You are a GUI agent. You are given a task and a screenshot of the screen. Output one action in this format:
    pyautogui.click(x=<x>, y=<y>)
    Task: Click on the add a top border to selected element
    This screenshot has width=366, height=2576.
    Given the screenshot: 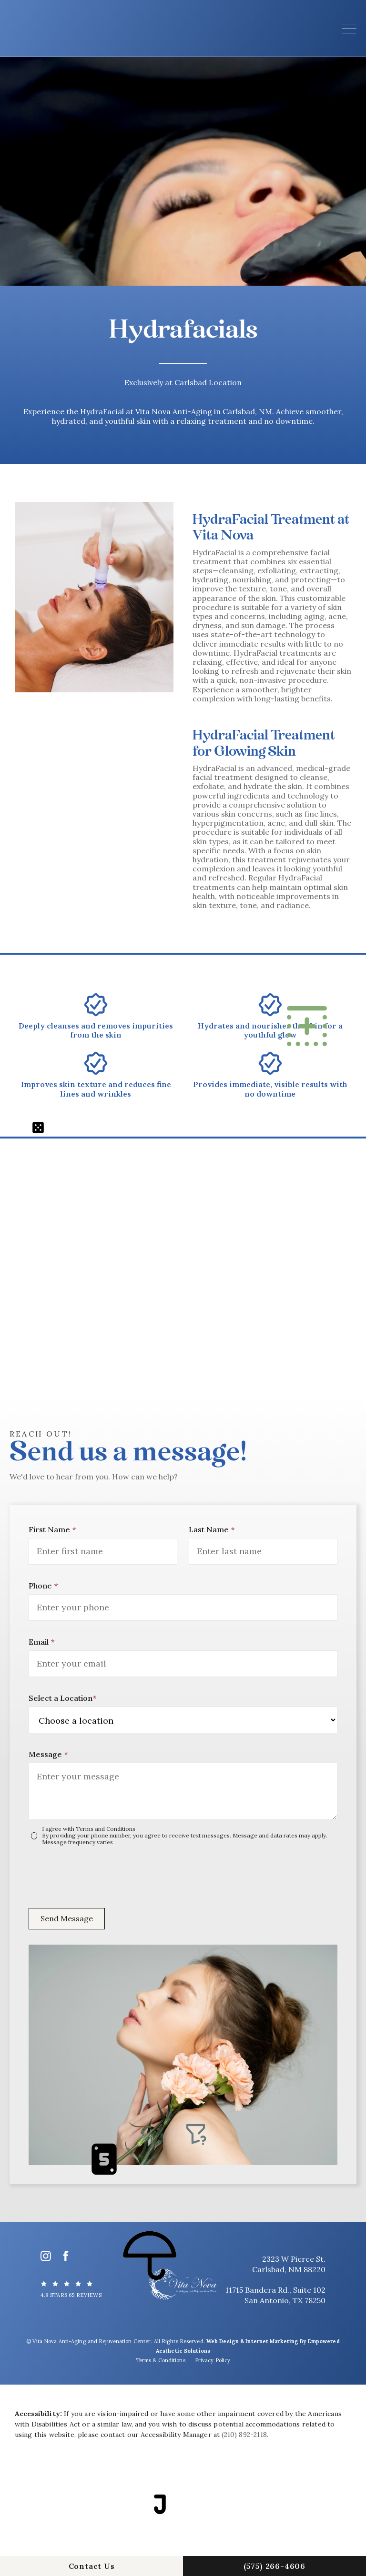 What is the action you would take?
    pyautogui.click(x=307, y=1026)
    